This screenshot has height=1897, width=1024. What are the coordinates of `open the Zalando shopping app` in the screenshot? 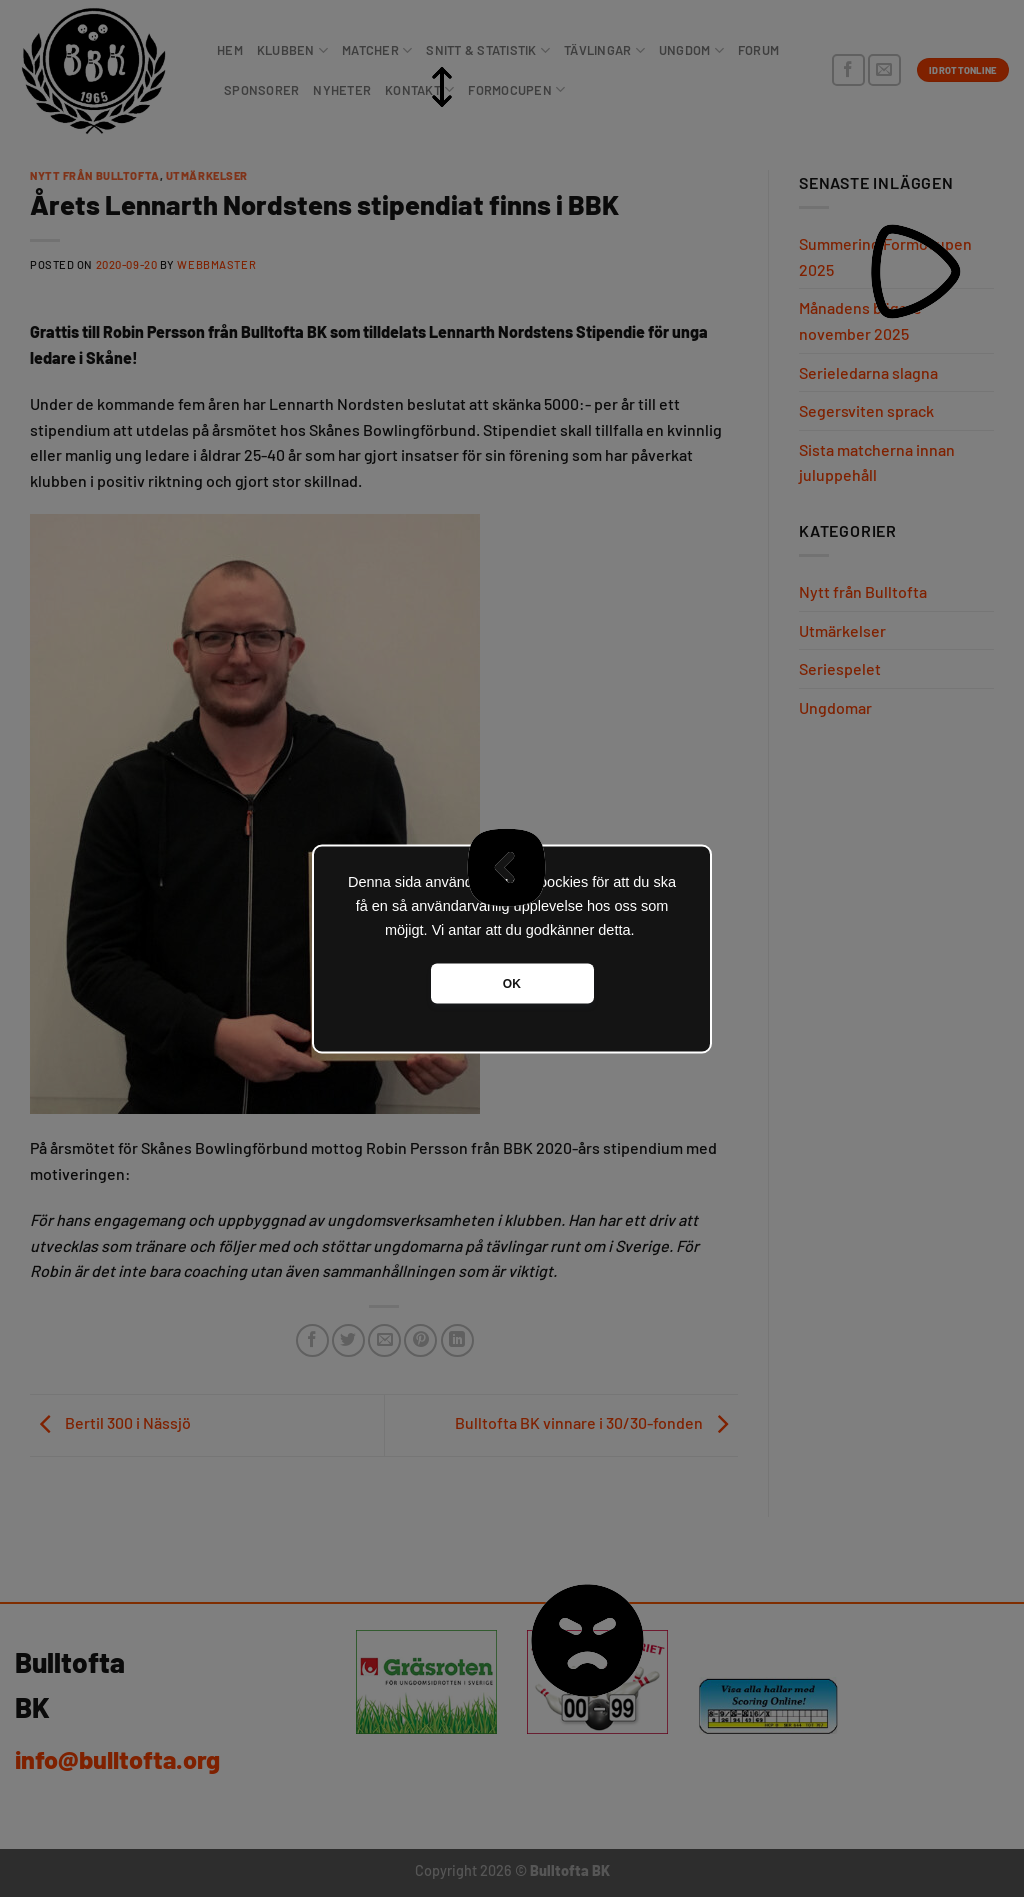 It's located at (913, 271).